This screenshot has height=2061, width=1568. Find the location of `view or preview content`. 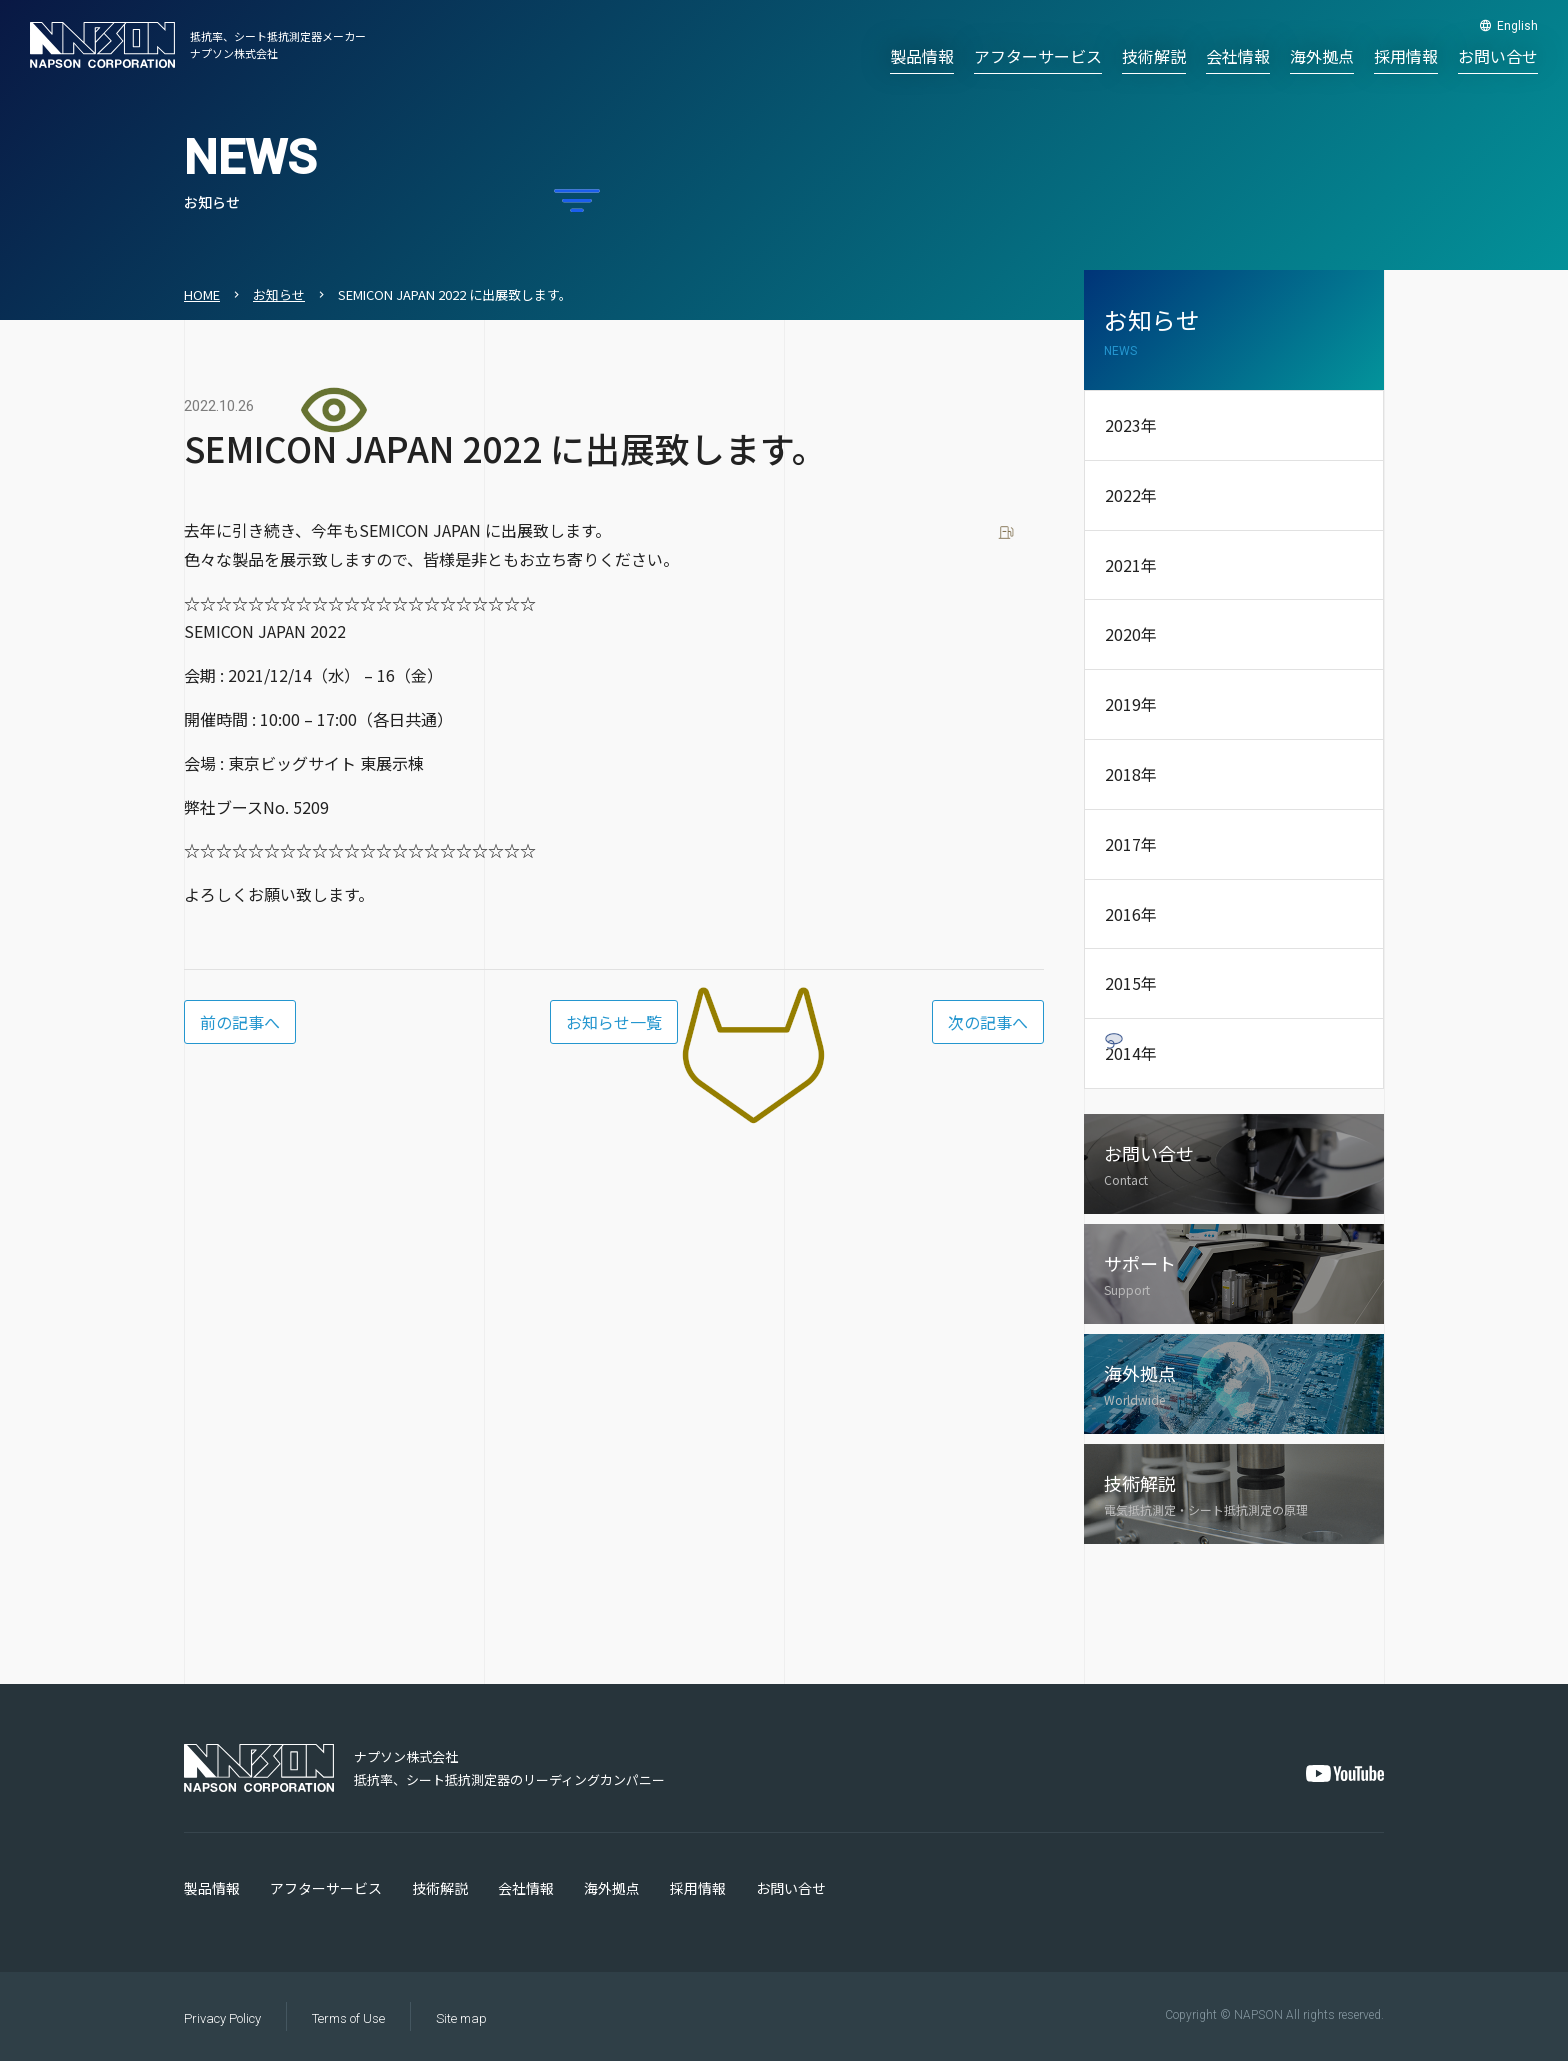

view or preview content is located at coordinates (334, 410).